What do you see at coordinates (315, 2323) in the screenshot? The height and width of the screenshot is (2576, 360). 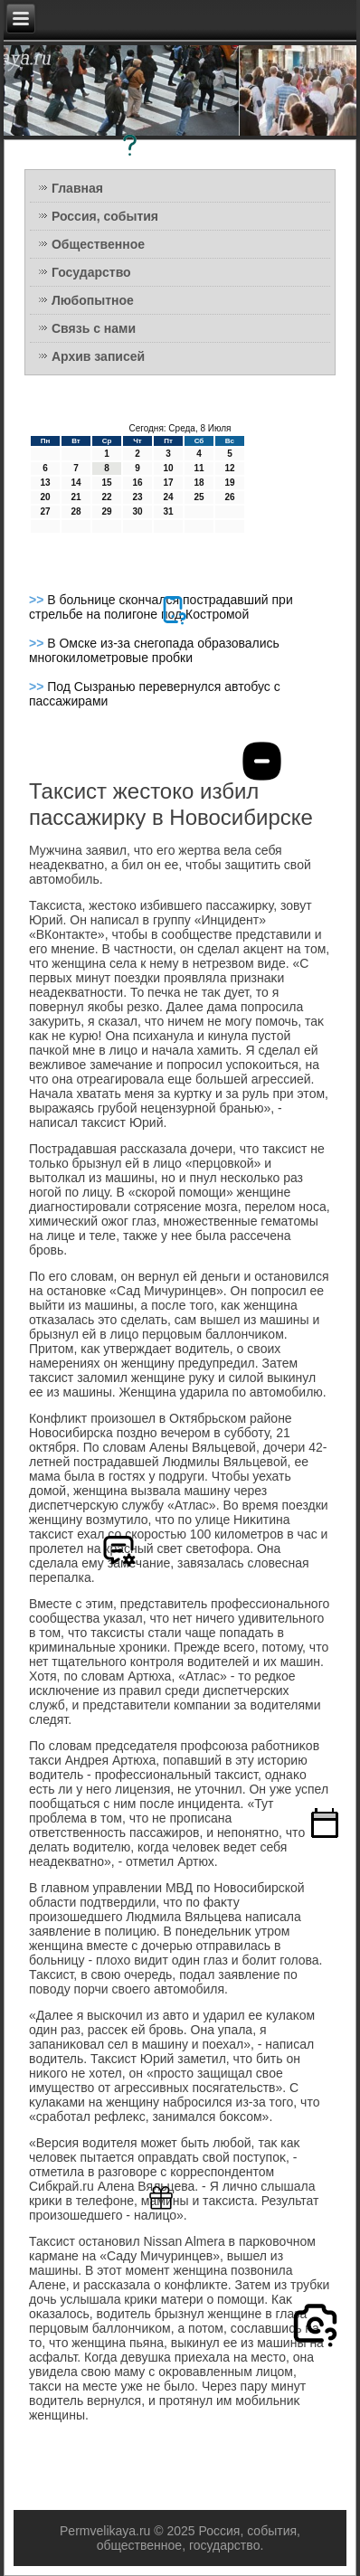 I see `camera help or troubleshooting` at bounding box center [315, 2323].